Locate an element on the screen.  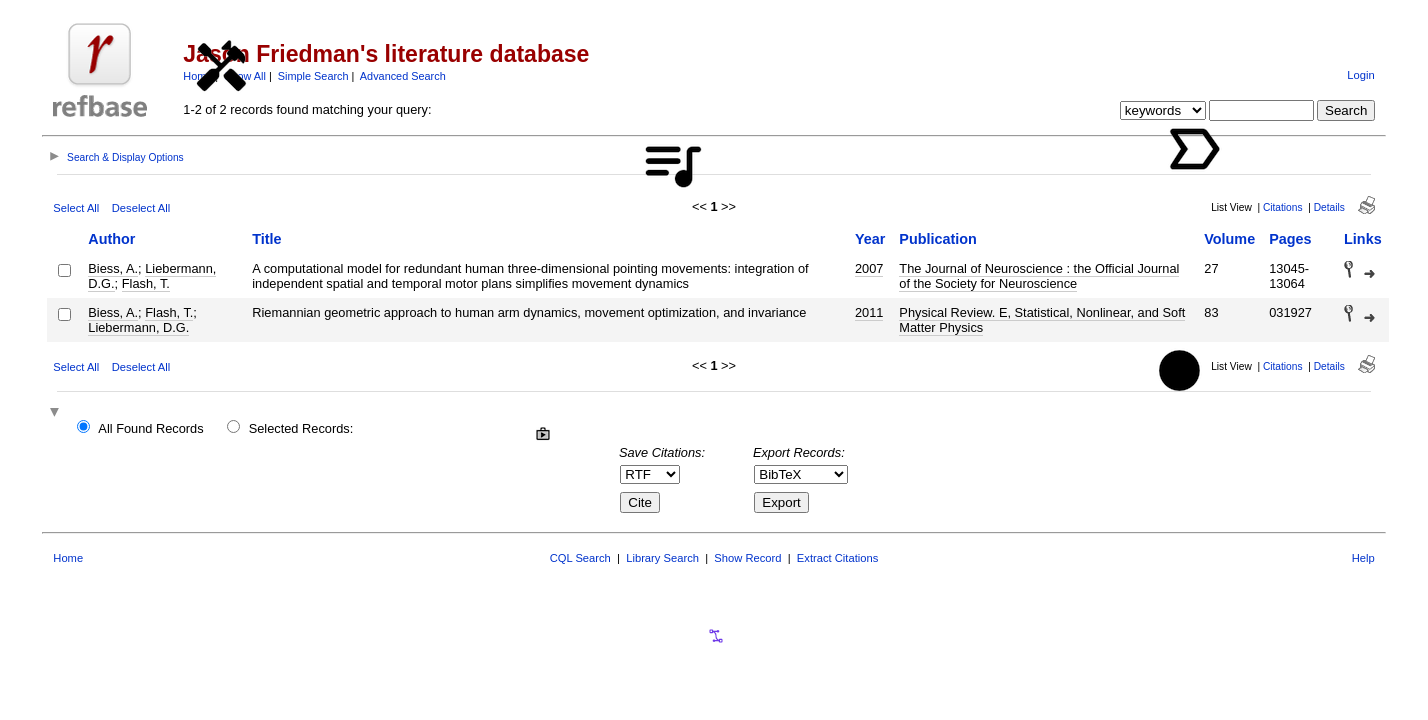
access tools and settings is located at coordinates (221, 66).